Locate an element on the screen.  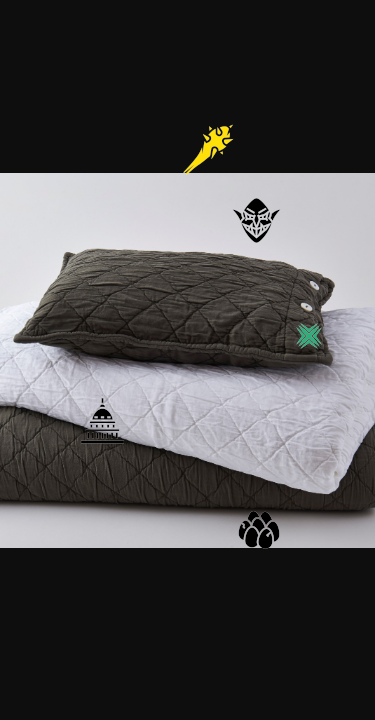
a decorative cross or star emblem for game UI is located at coordinates (309, 336).